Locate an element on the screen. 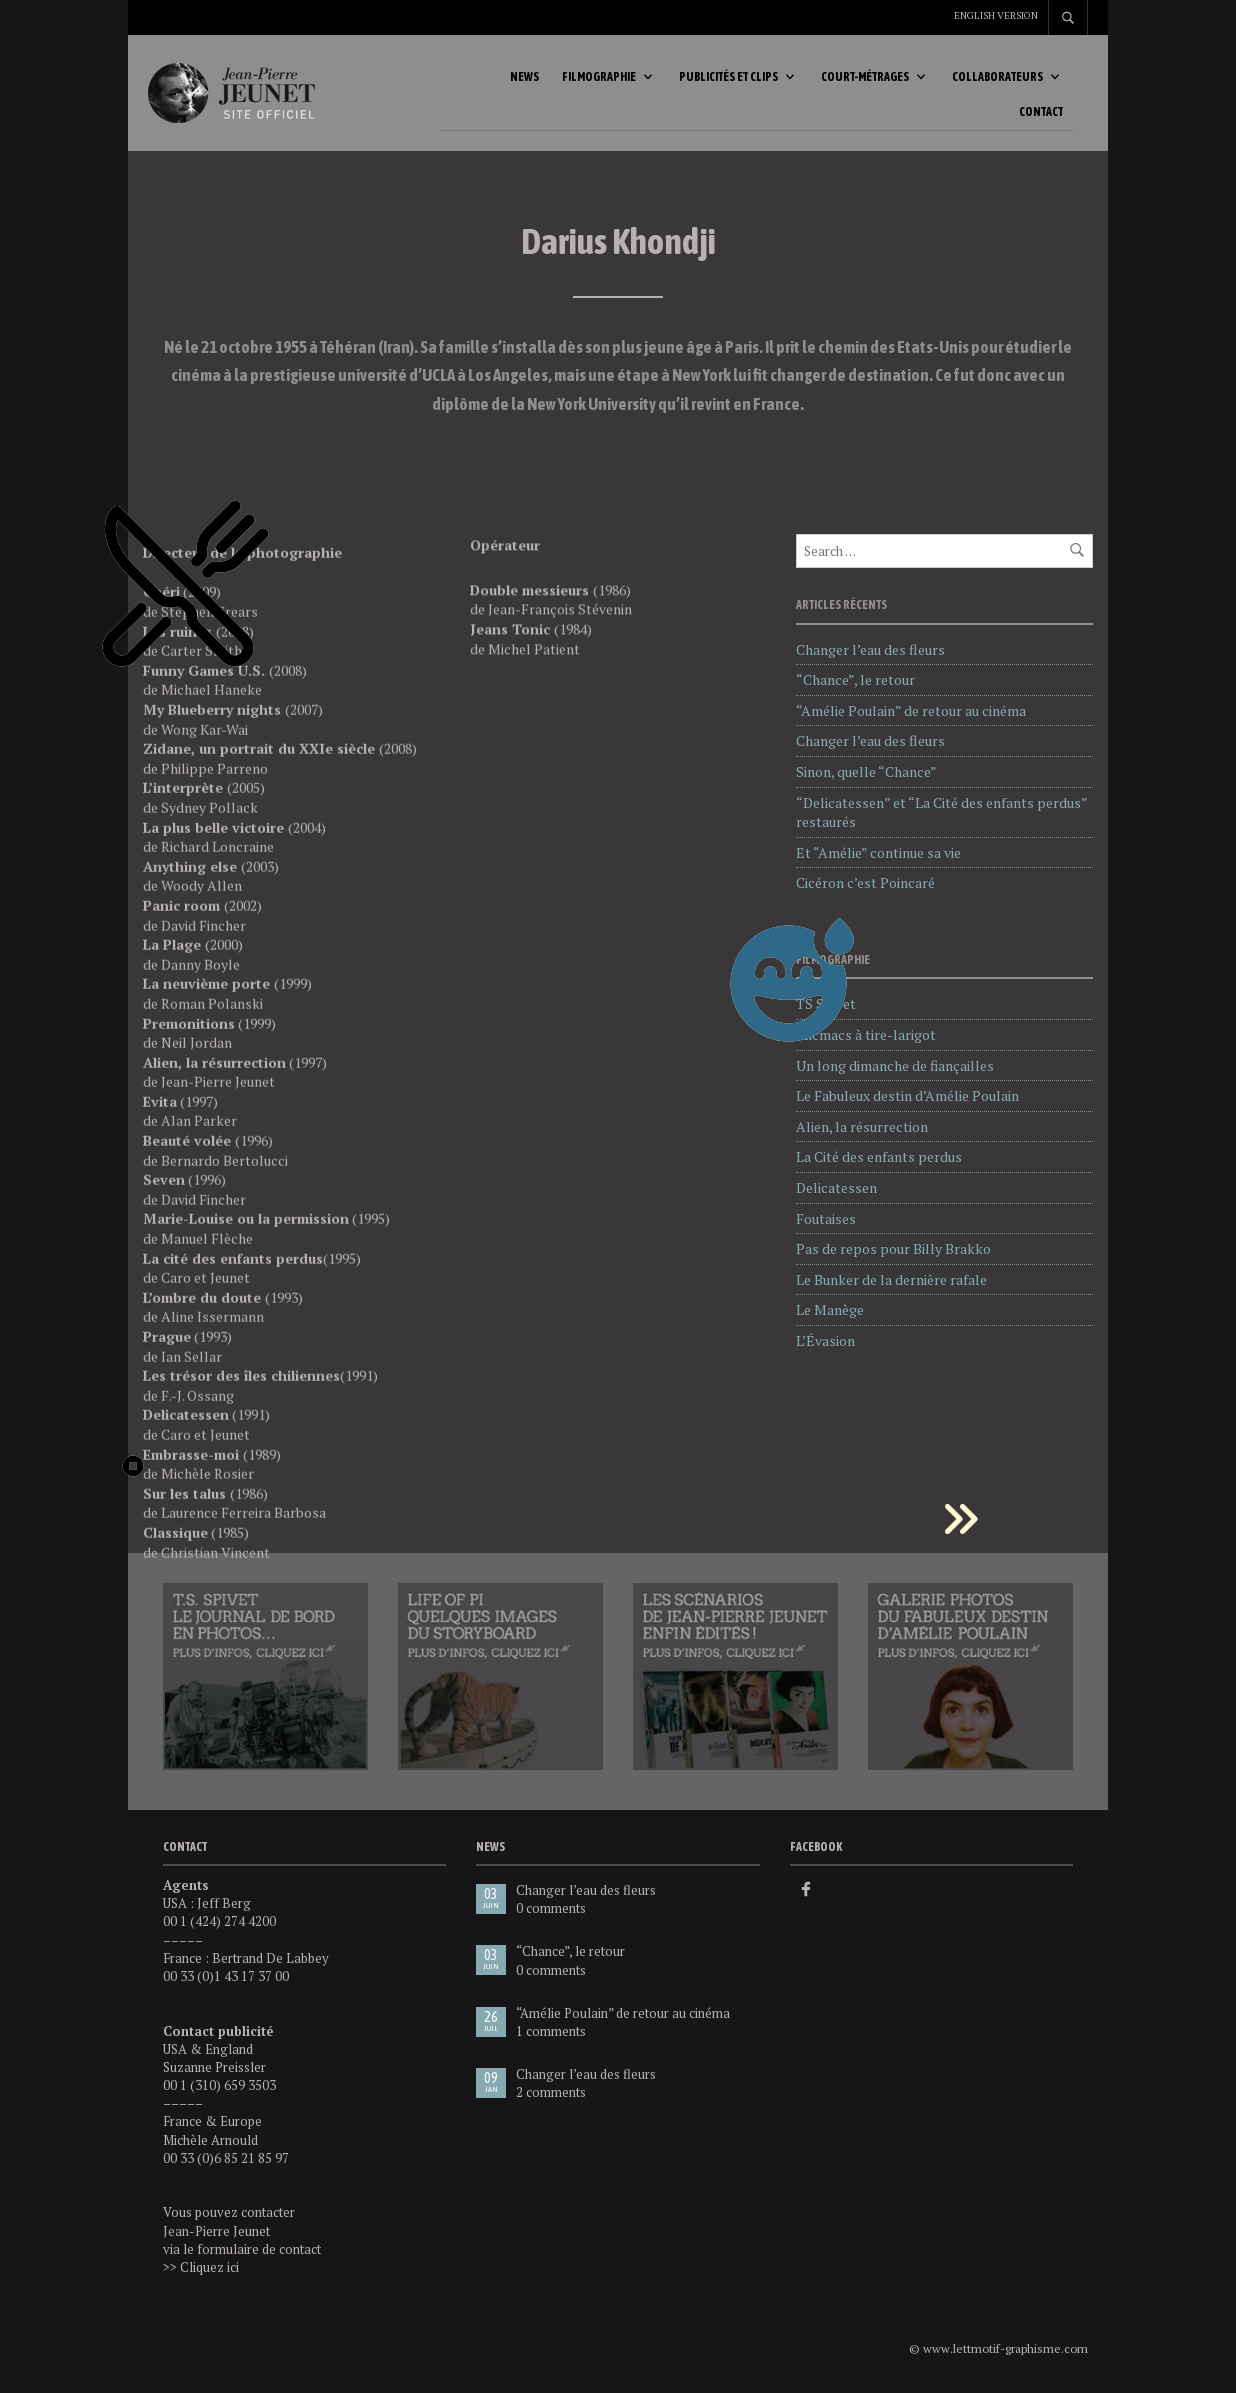 The width and height of the screenshot is (1236, 2393). find nearby restaurants is located at coordinates (185, 583).